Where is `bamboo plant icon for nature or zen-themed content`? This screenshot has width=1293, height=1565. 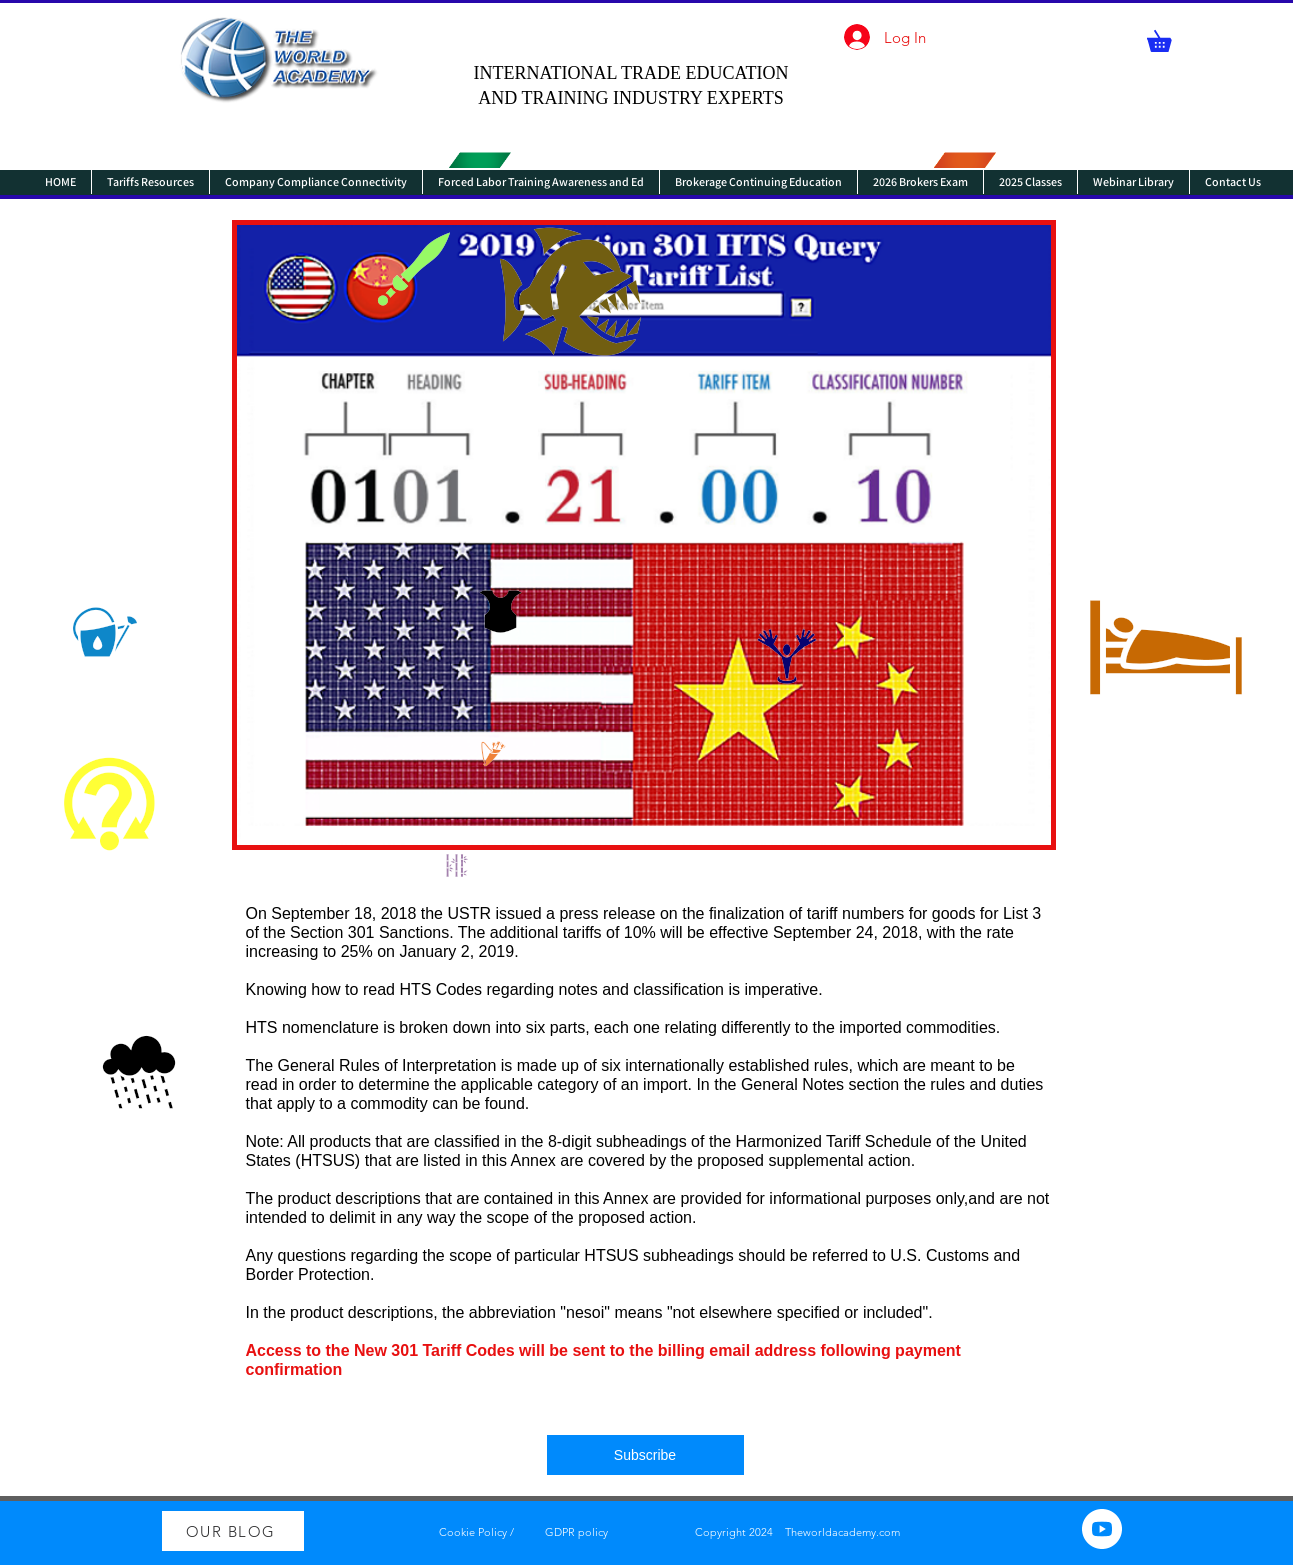 bamboo plant icon for nature or zen-themed content is located at coordinates (456, 865).